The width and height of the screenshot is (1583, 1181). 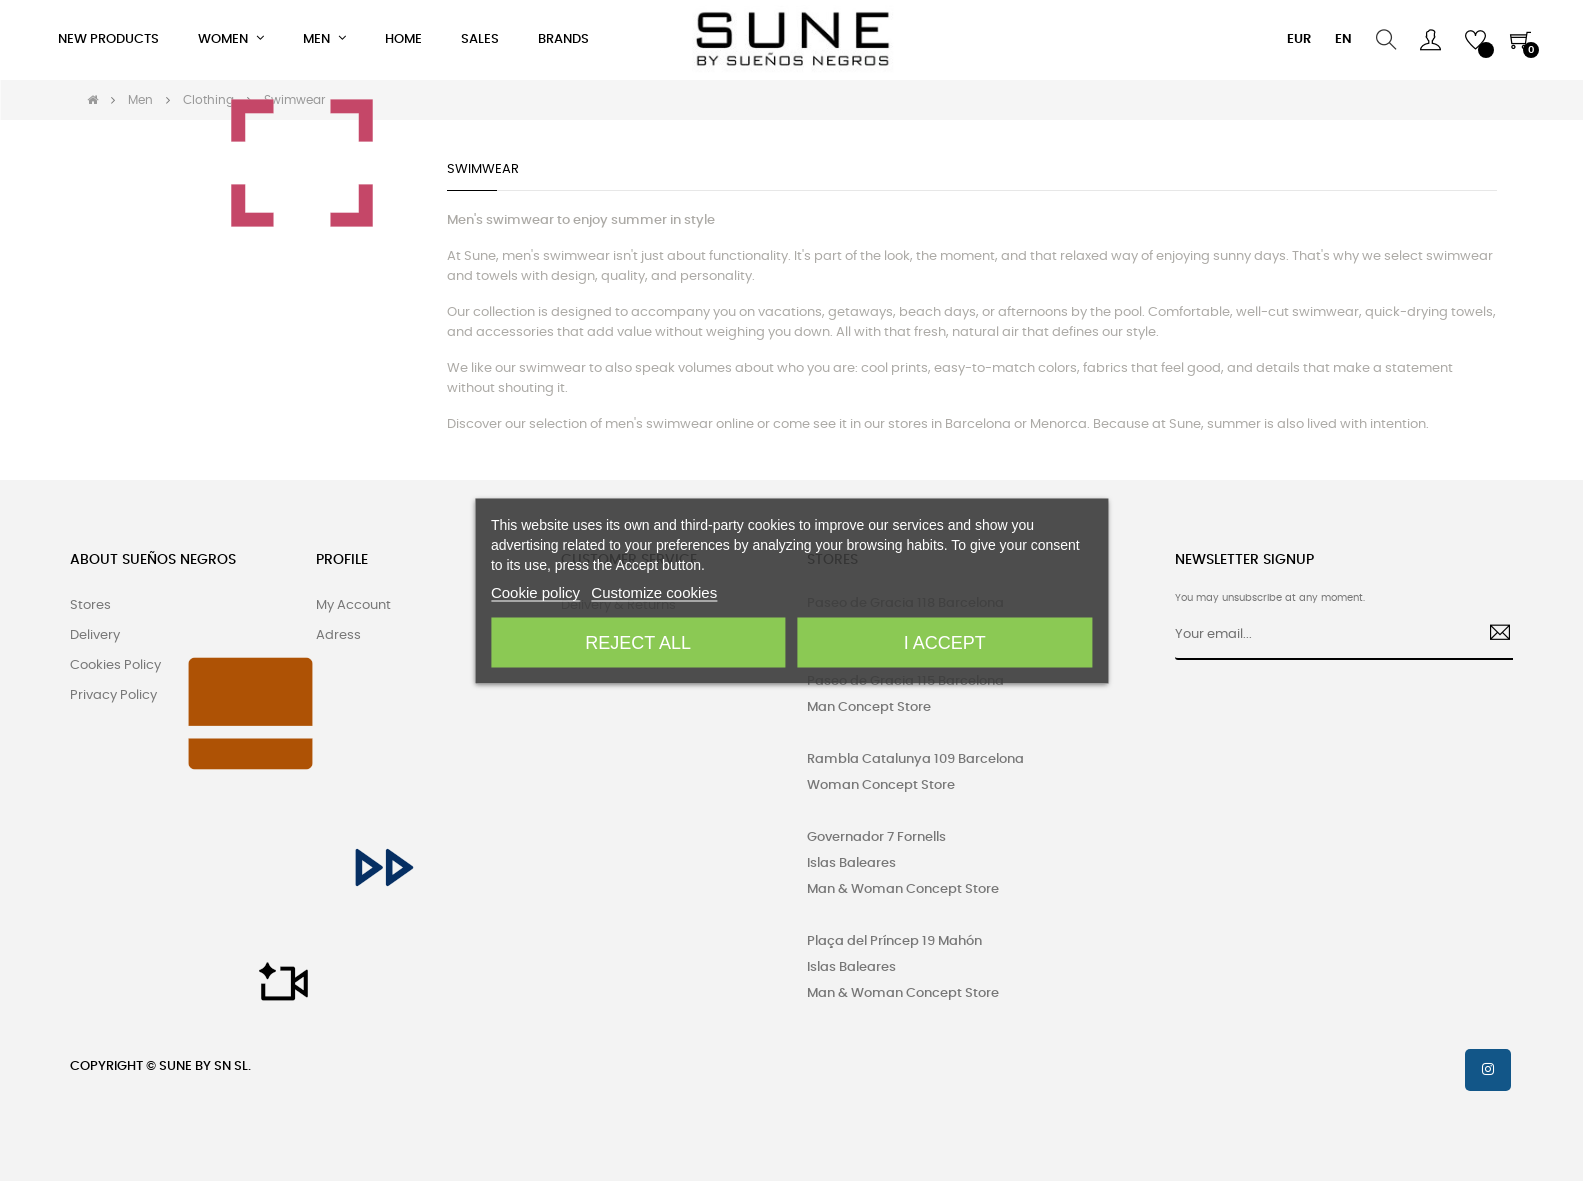 I want to click on enter fullscreen mode, so click(x=302, y=163).